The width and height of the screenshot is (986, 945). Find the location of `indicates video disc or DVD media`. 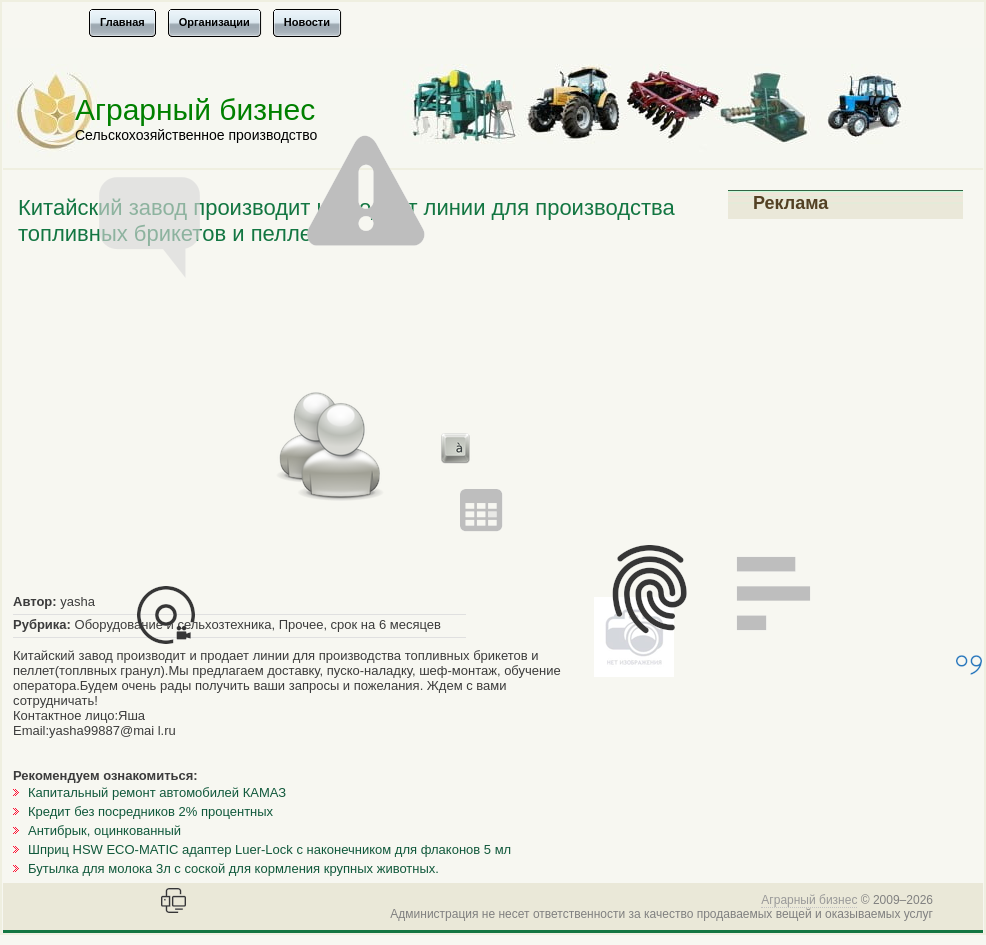

indicates video disc or DVD media is located at coordinates (166, 615).